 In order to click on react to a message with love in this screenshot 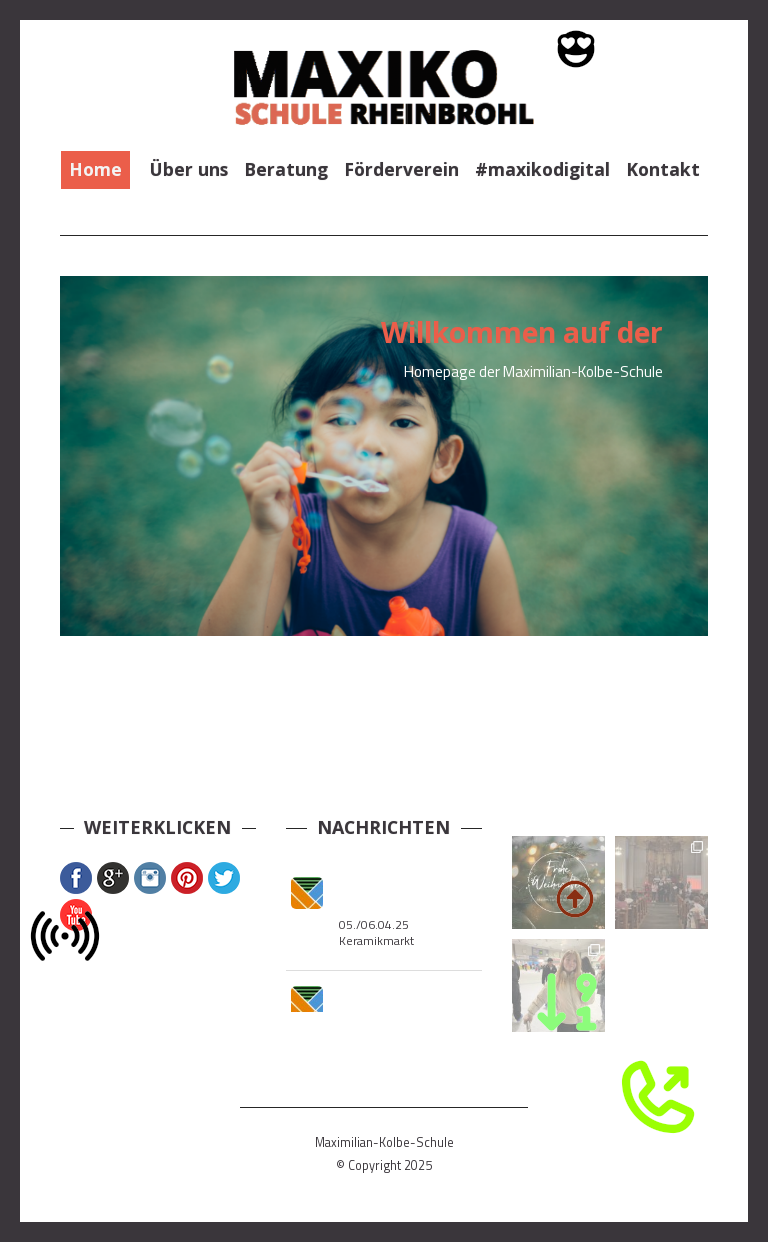, I will do `click(576, 49)`.